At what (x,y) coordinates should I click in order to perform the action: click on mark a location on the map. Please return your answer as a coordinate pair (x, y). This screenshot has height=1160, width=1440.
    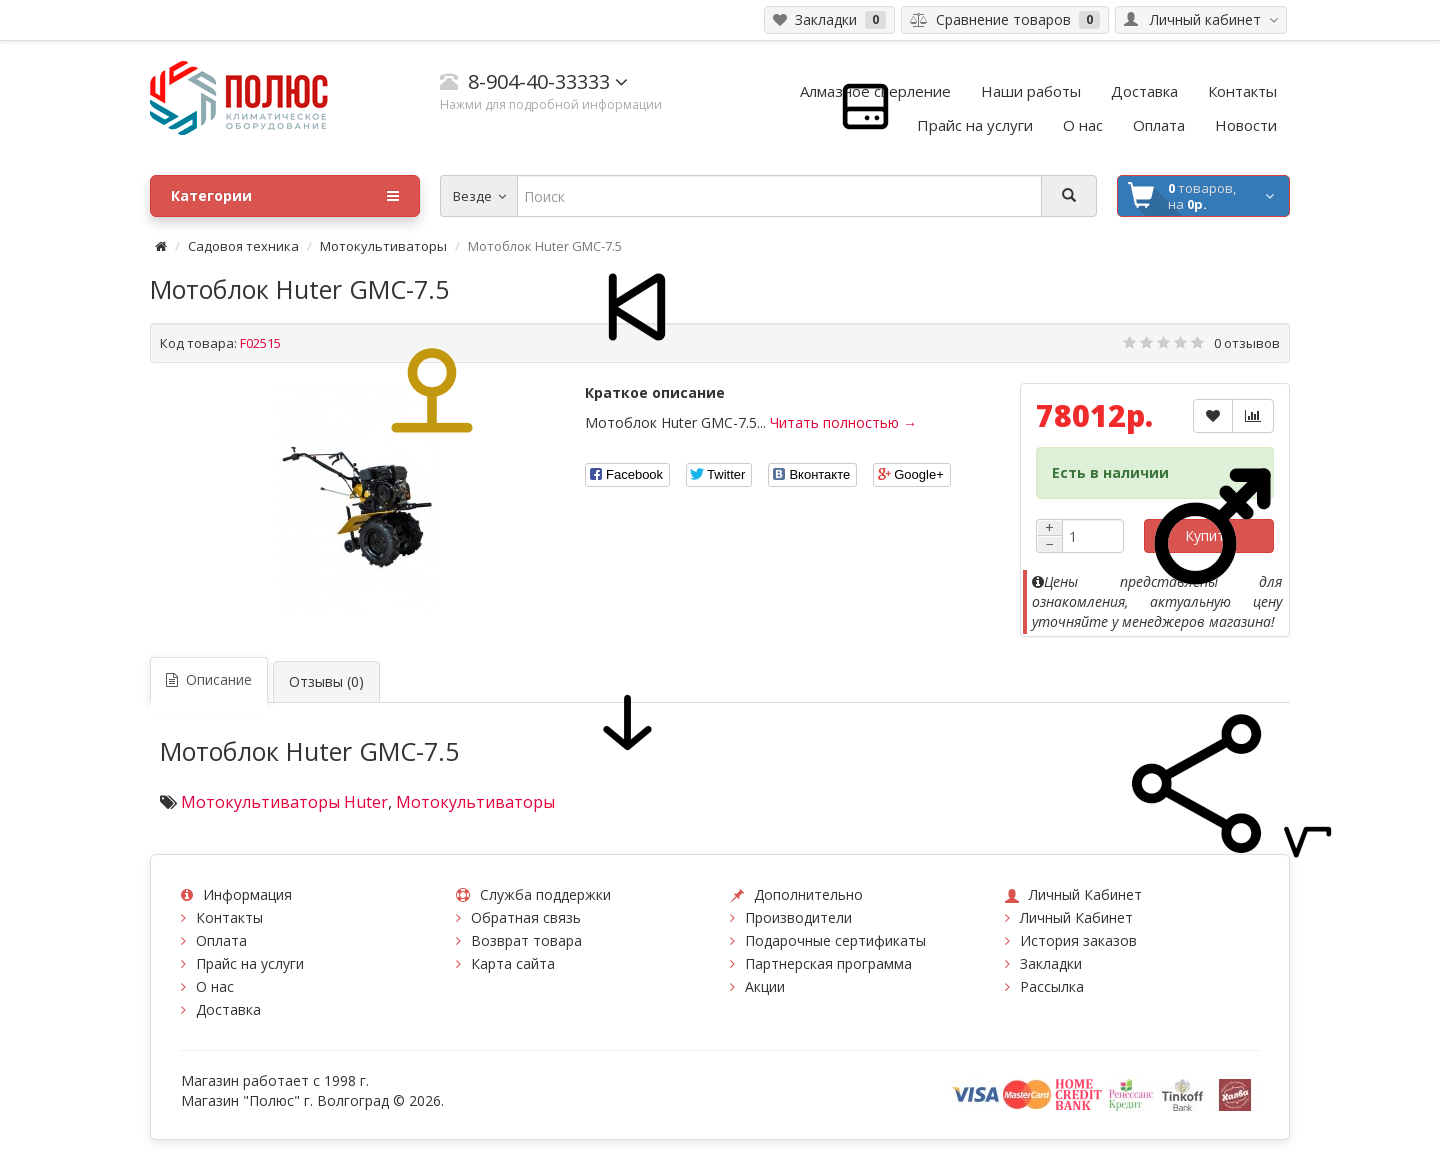
    Looking at the image, I should click on (432, 392).